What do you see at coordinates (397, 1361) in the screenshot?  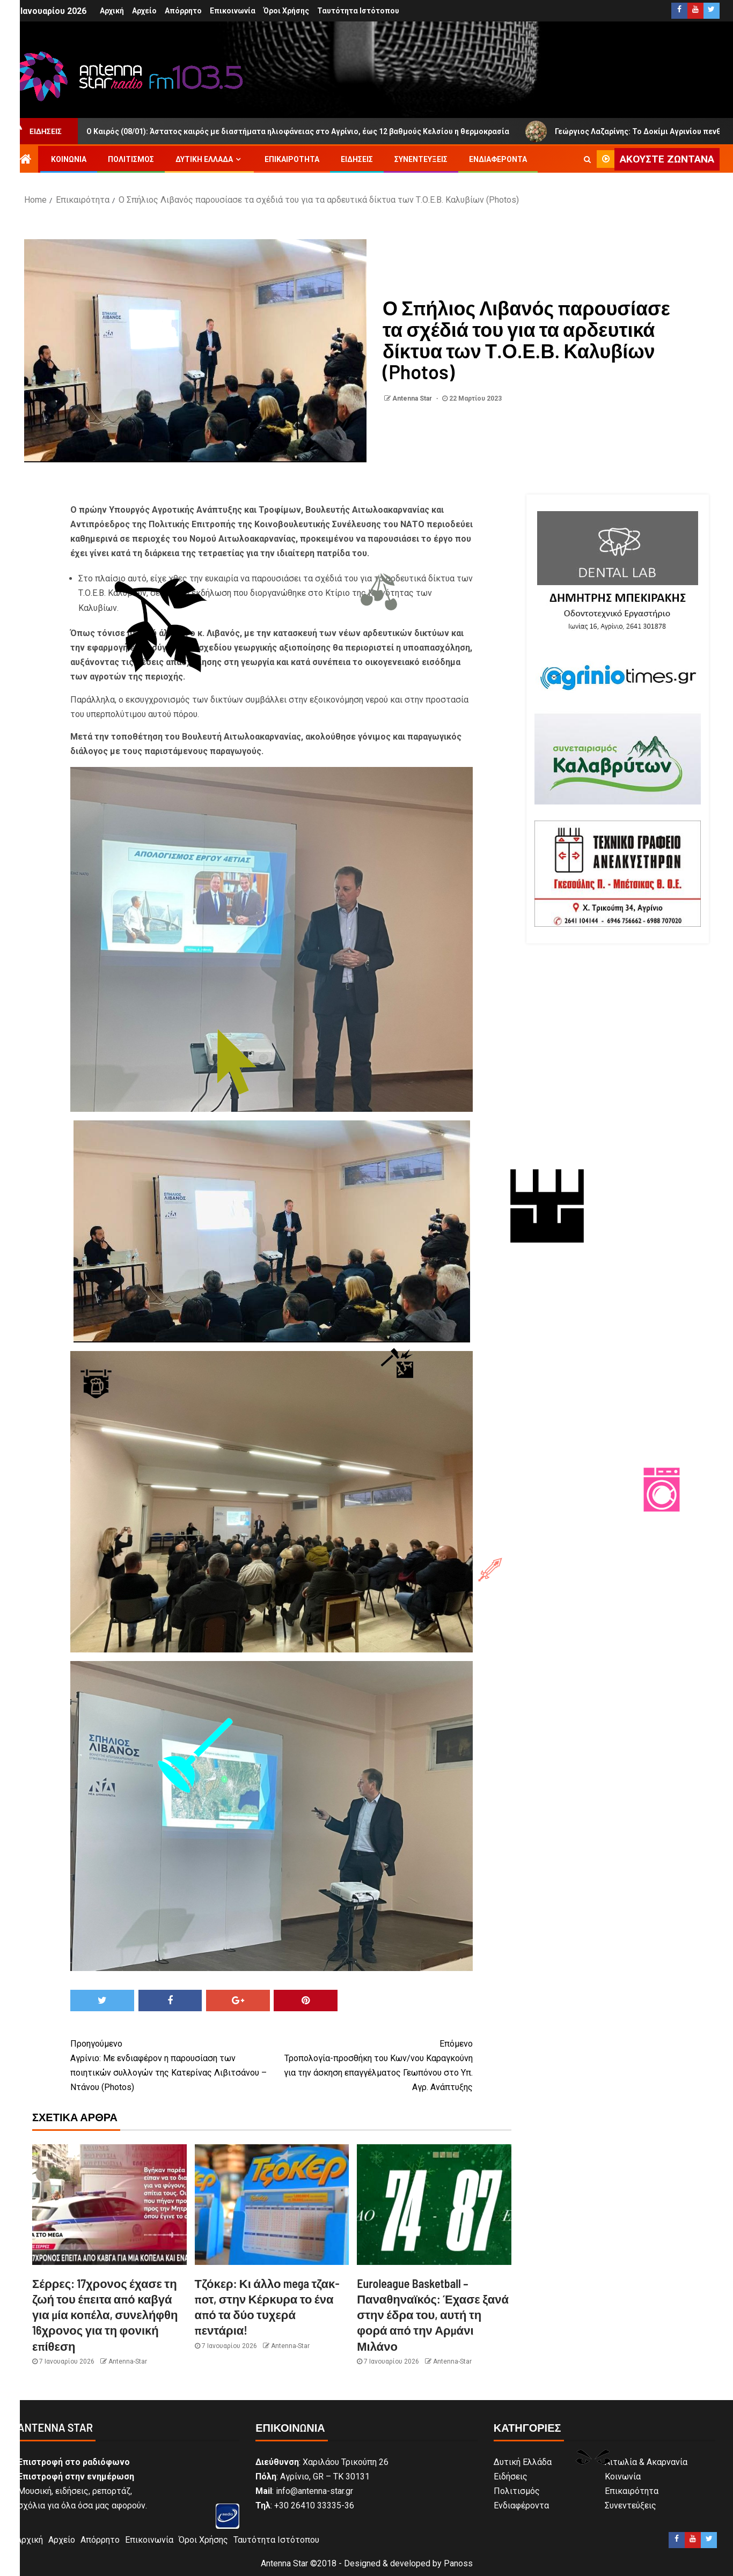 I see `break or destroy an item` at bounding box center [397, 1361].